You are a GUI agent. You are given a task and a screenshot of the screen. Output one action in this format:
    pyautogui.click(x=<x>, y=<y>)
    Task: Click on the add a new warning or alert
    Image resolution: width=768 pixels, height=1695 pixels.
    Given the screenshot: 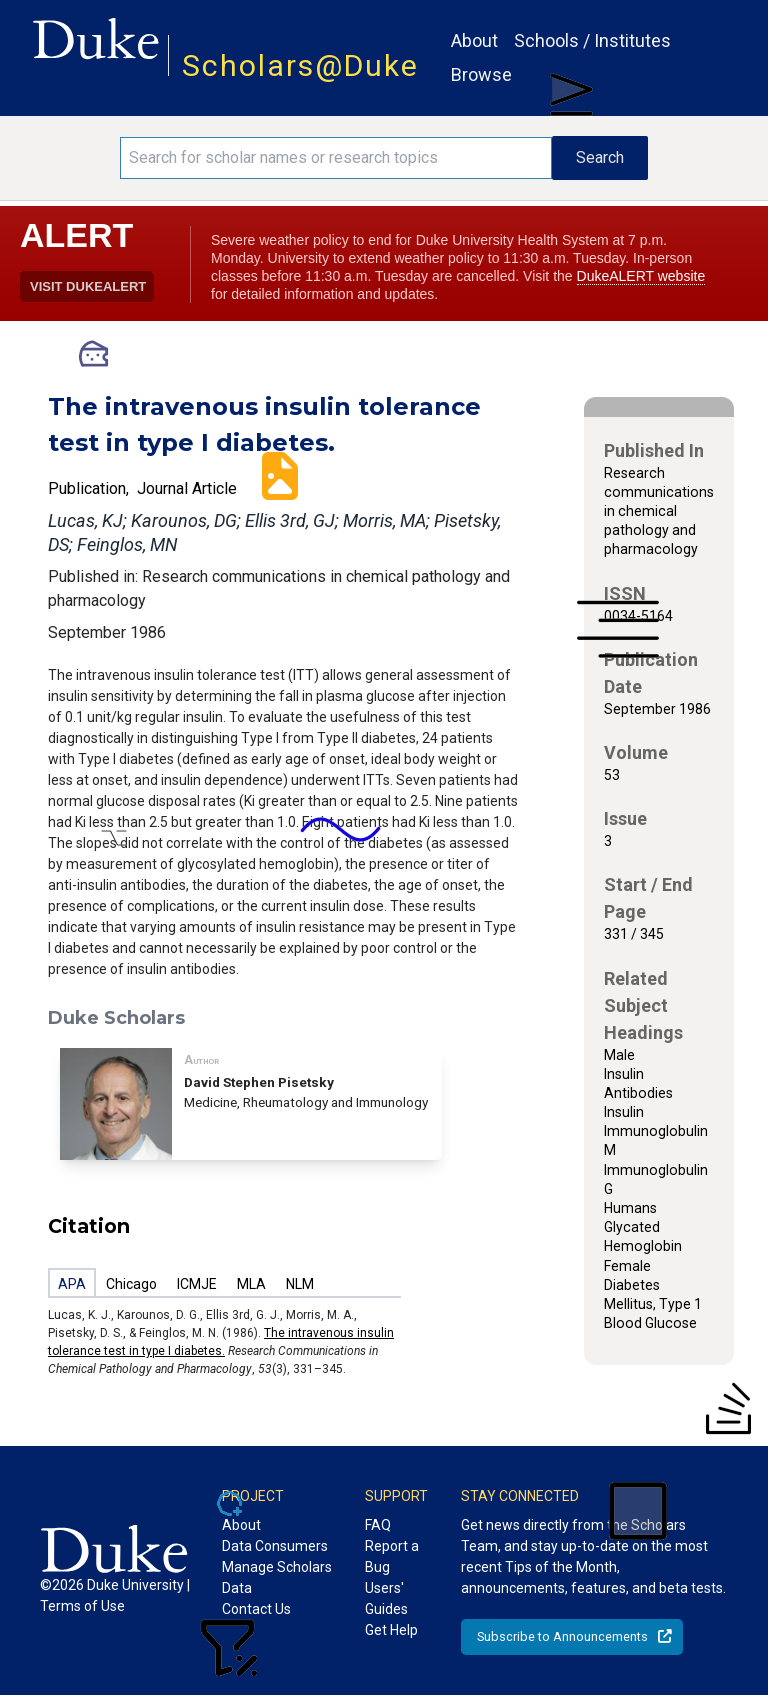 What is the action you would take?
    pyautogui.click(x=229, y=1503)
    